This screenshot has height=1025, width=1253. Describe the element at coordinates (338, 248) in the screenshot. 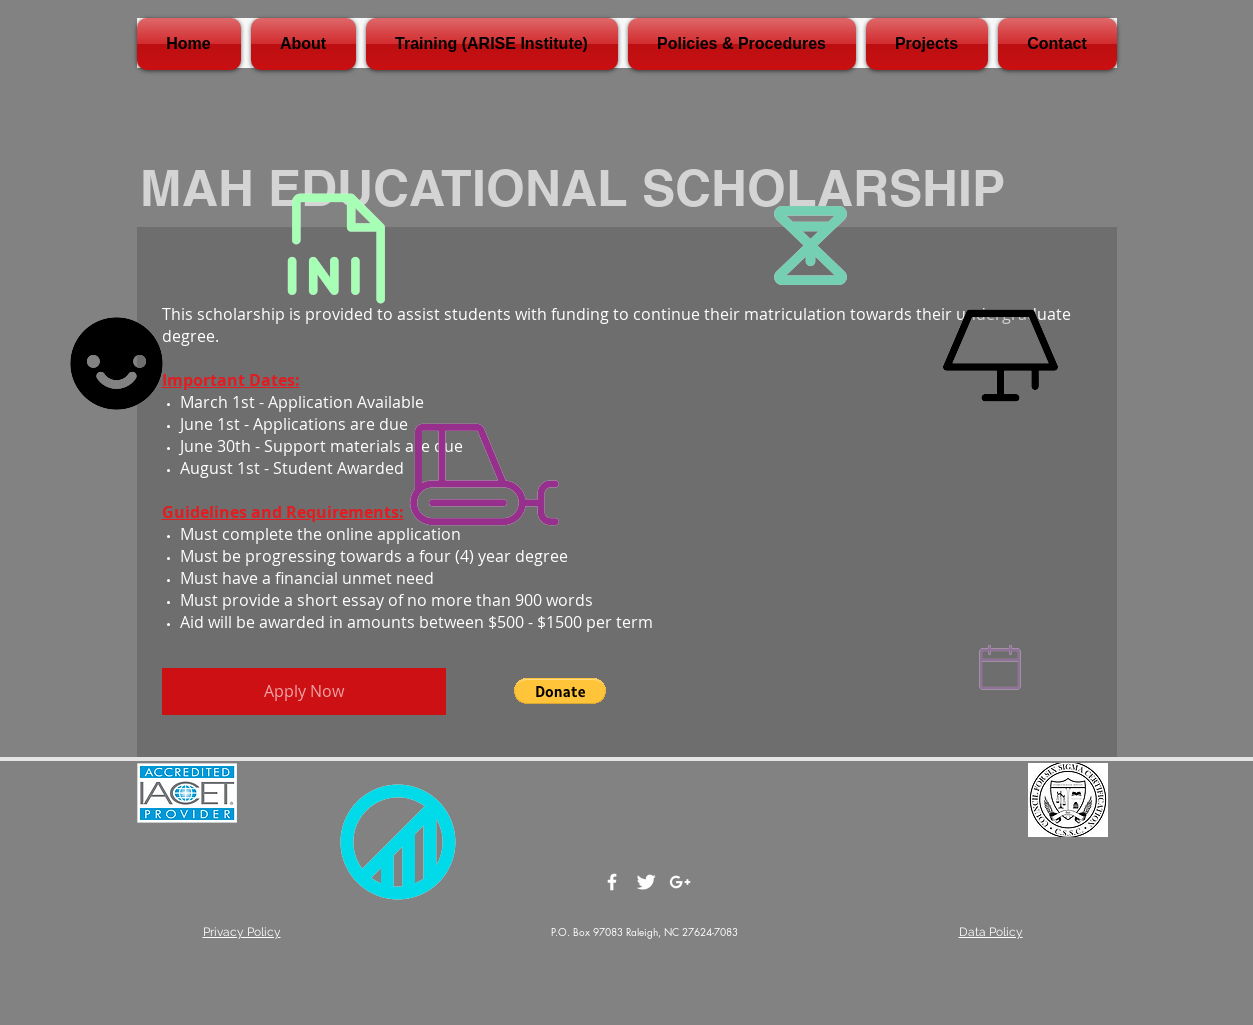

I see `open or view an INI configuration file` at that location.